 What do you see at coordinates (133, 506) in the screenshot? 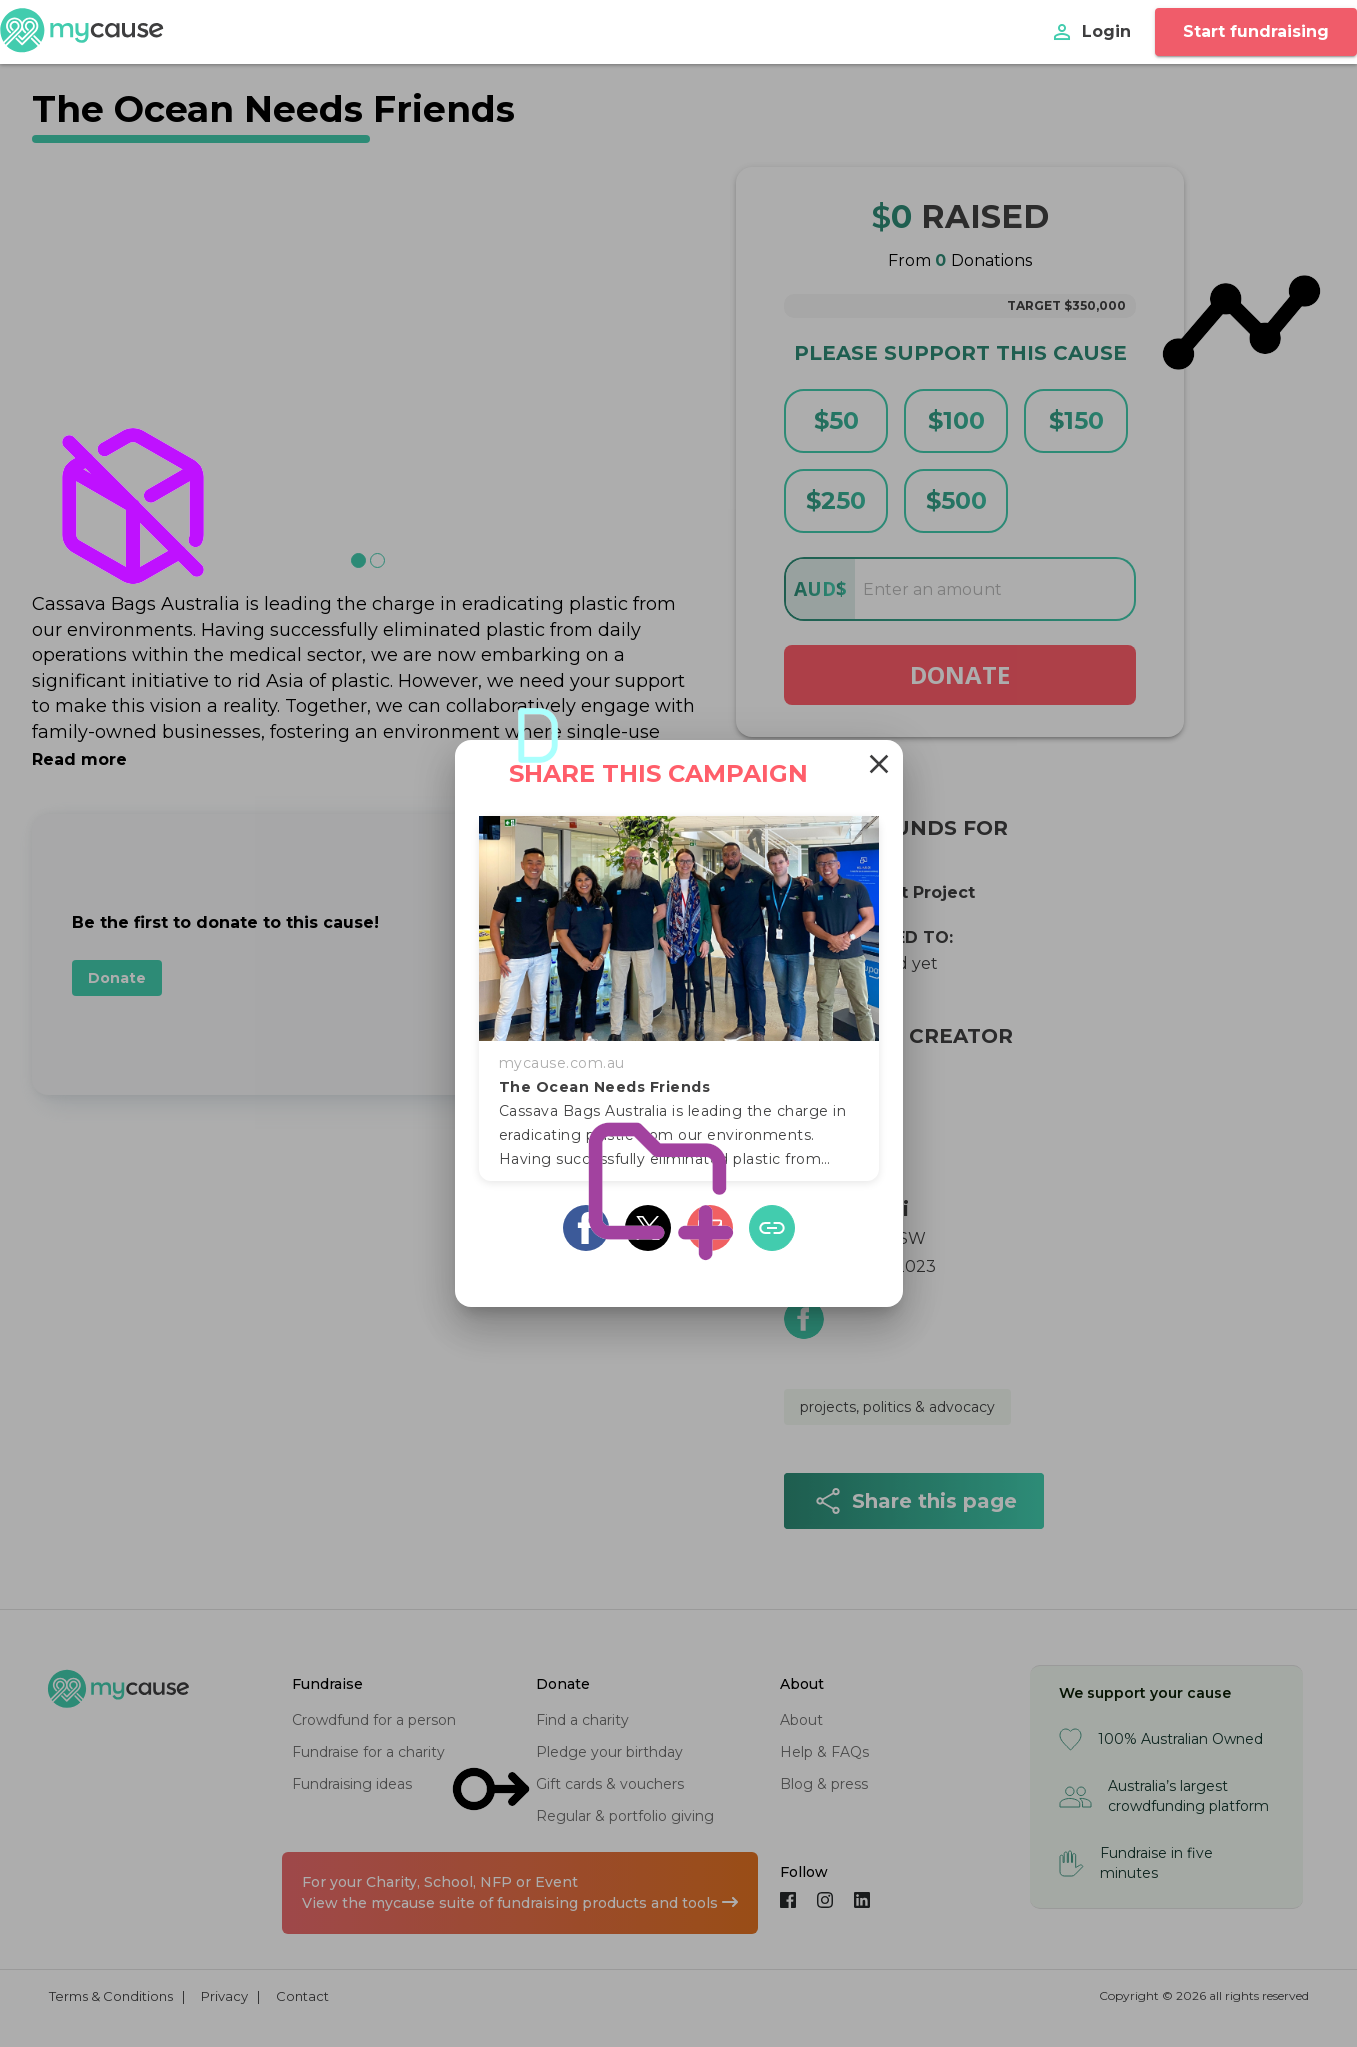
I see `3D view disabled or unavailable` at bounding box center [133, 506].